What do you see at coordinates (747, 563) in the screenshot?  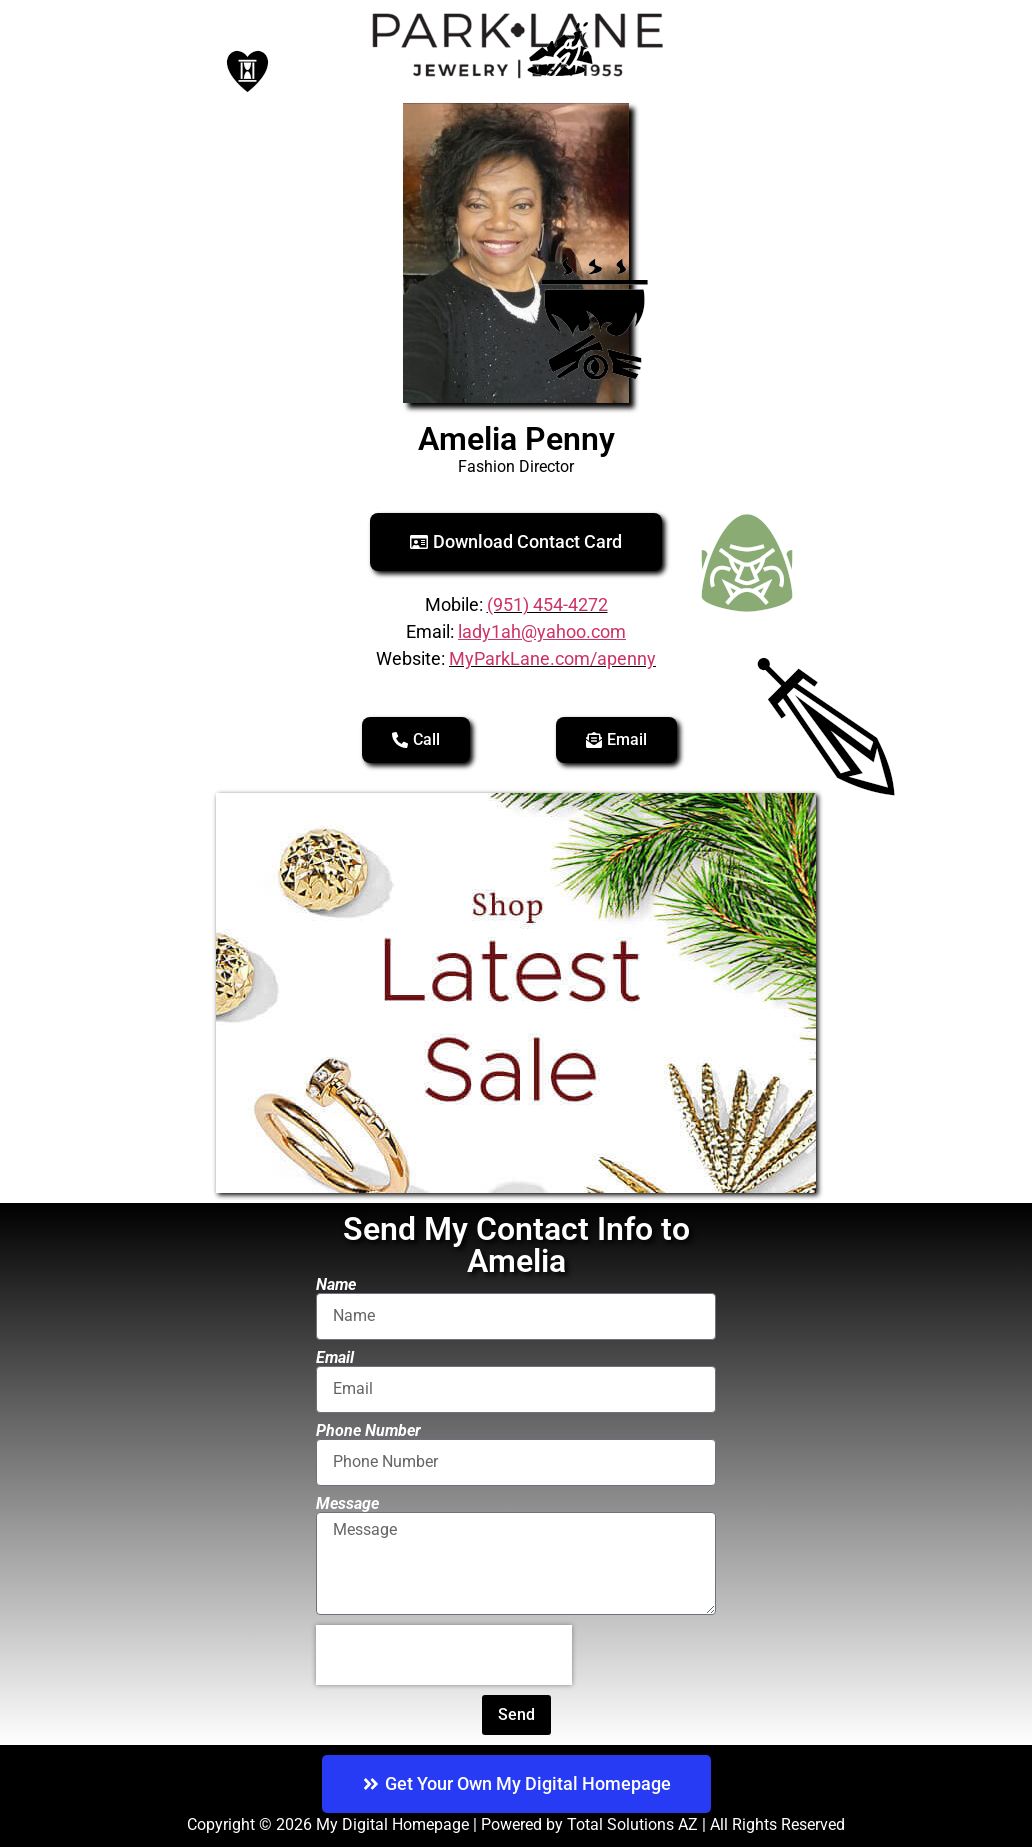 I see `select ogre character or enemy type` at bounding box center [747, 563].